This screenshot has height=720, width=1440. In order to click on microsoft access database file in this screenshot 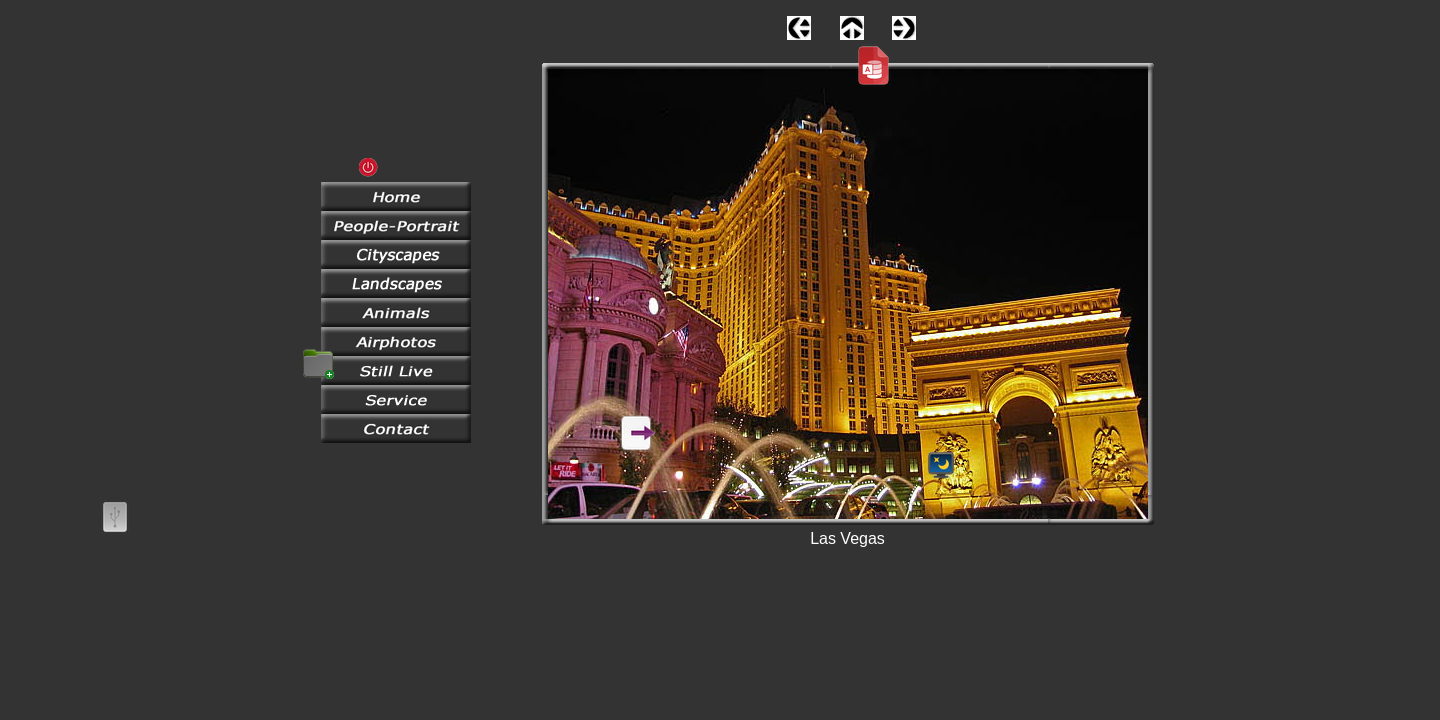, I will do `click(873, 65)`.